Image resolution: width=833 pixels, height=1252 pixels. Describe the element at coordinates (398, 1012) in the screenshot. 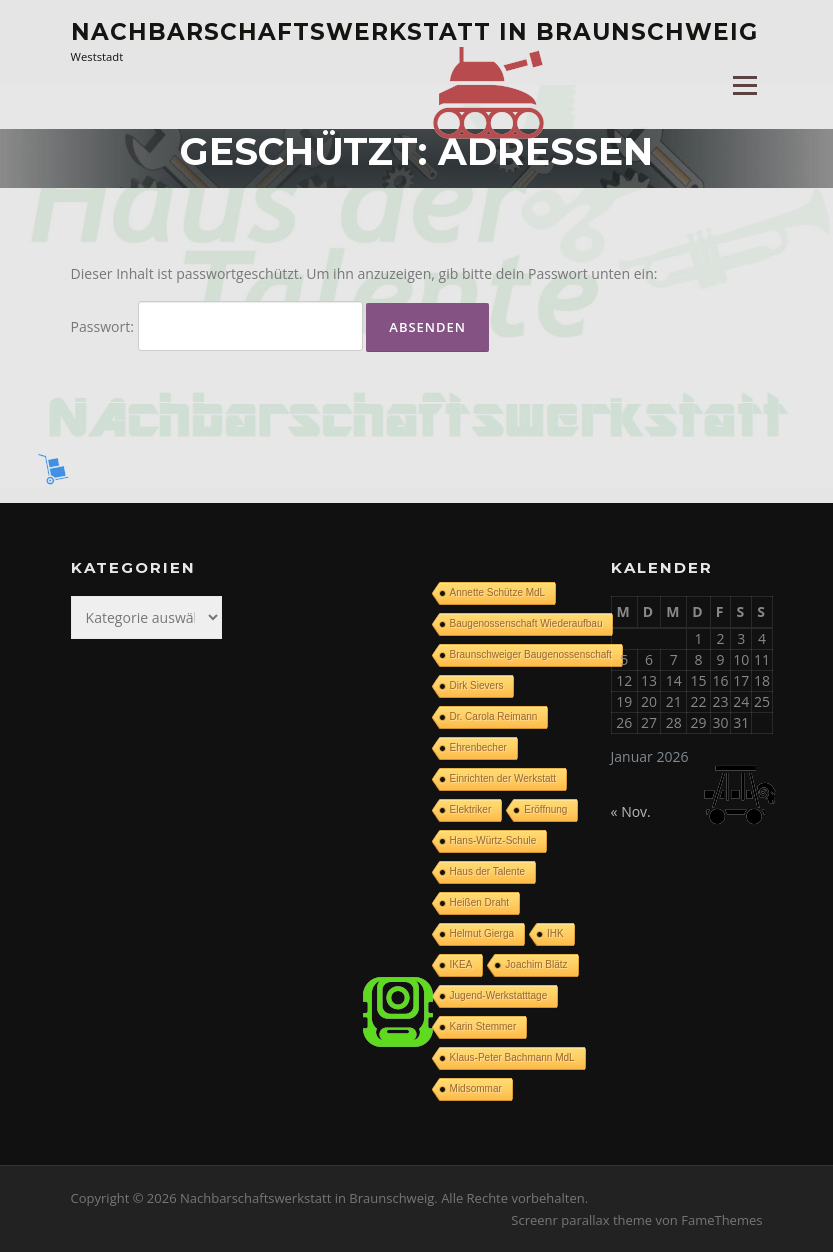

I see `open camera or photo capture mode` at that location.